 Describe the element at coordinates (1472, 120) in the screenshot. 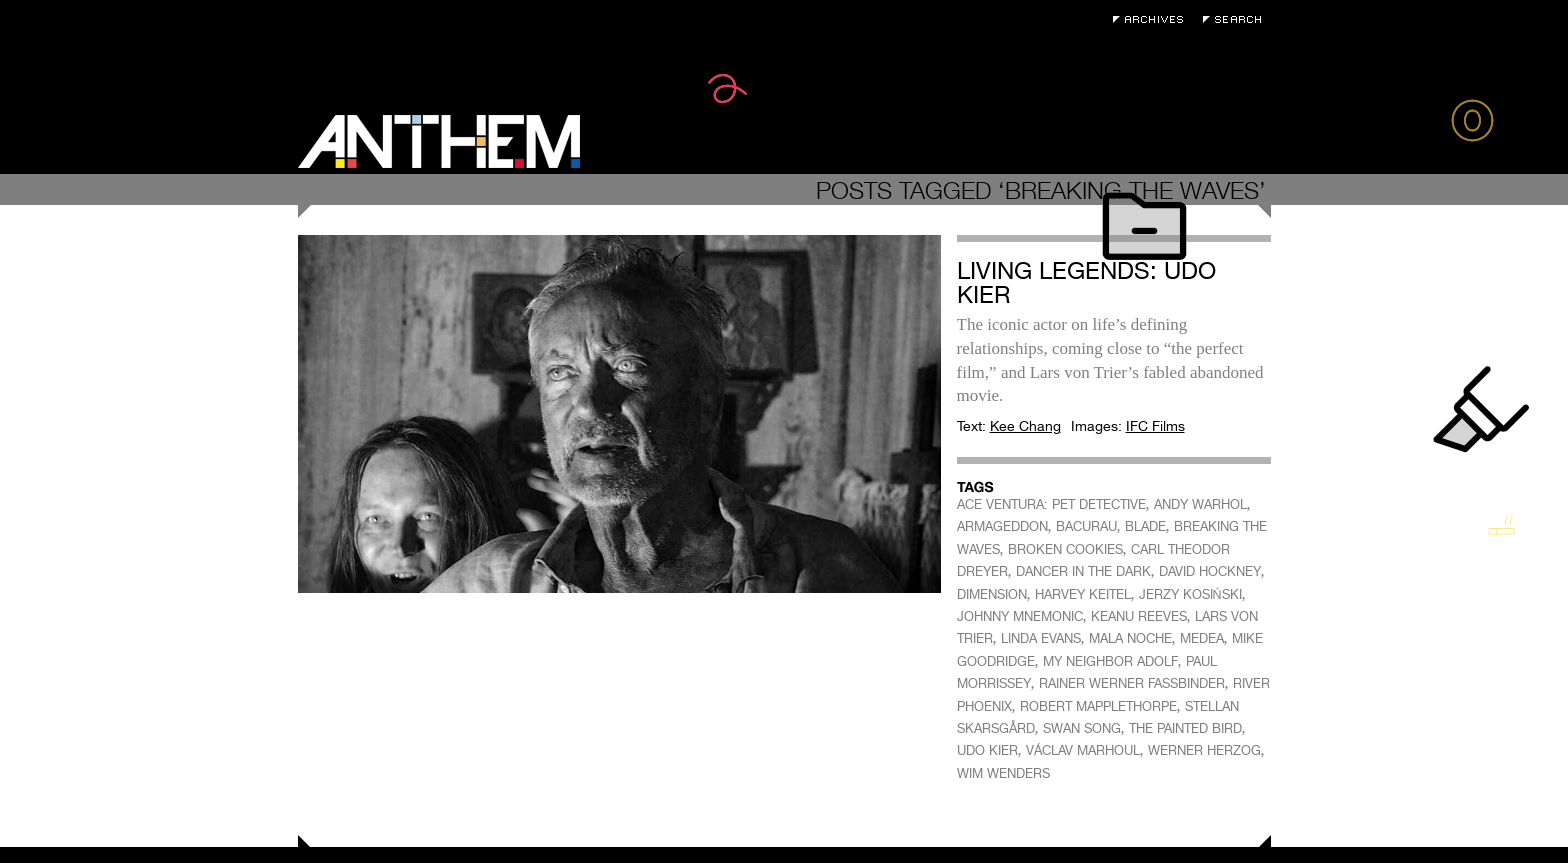

I see `indicates zero items or empty count` at that location.